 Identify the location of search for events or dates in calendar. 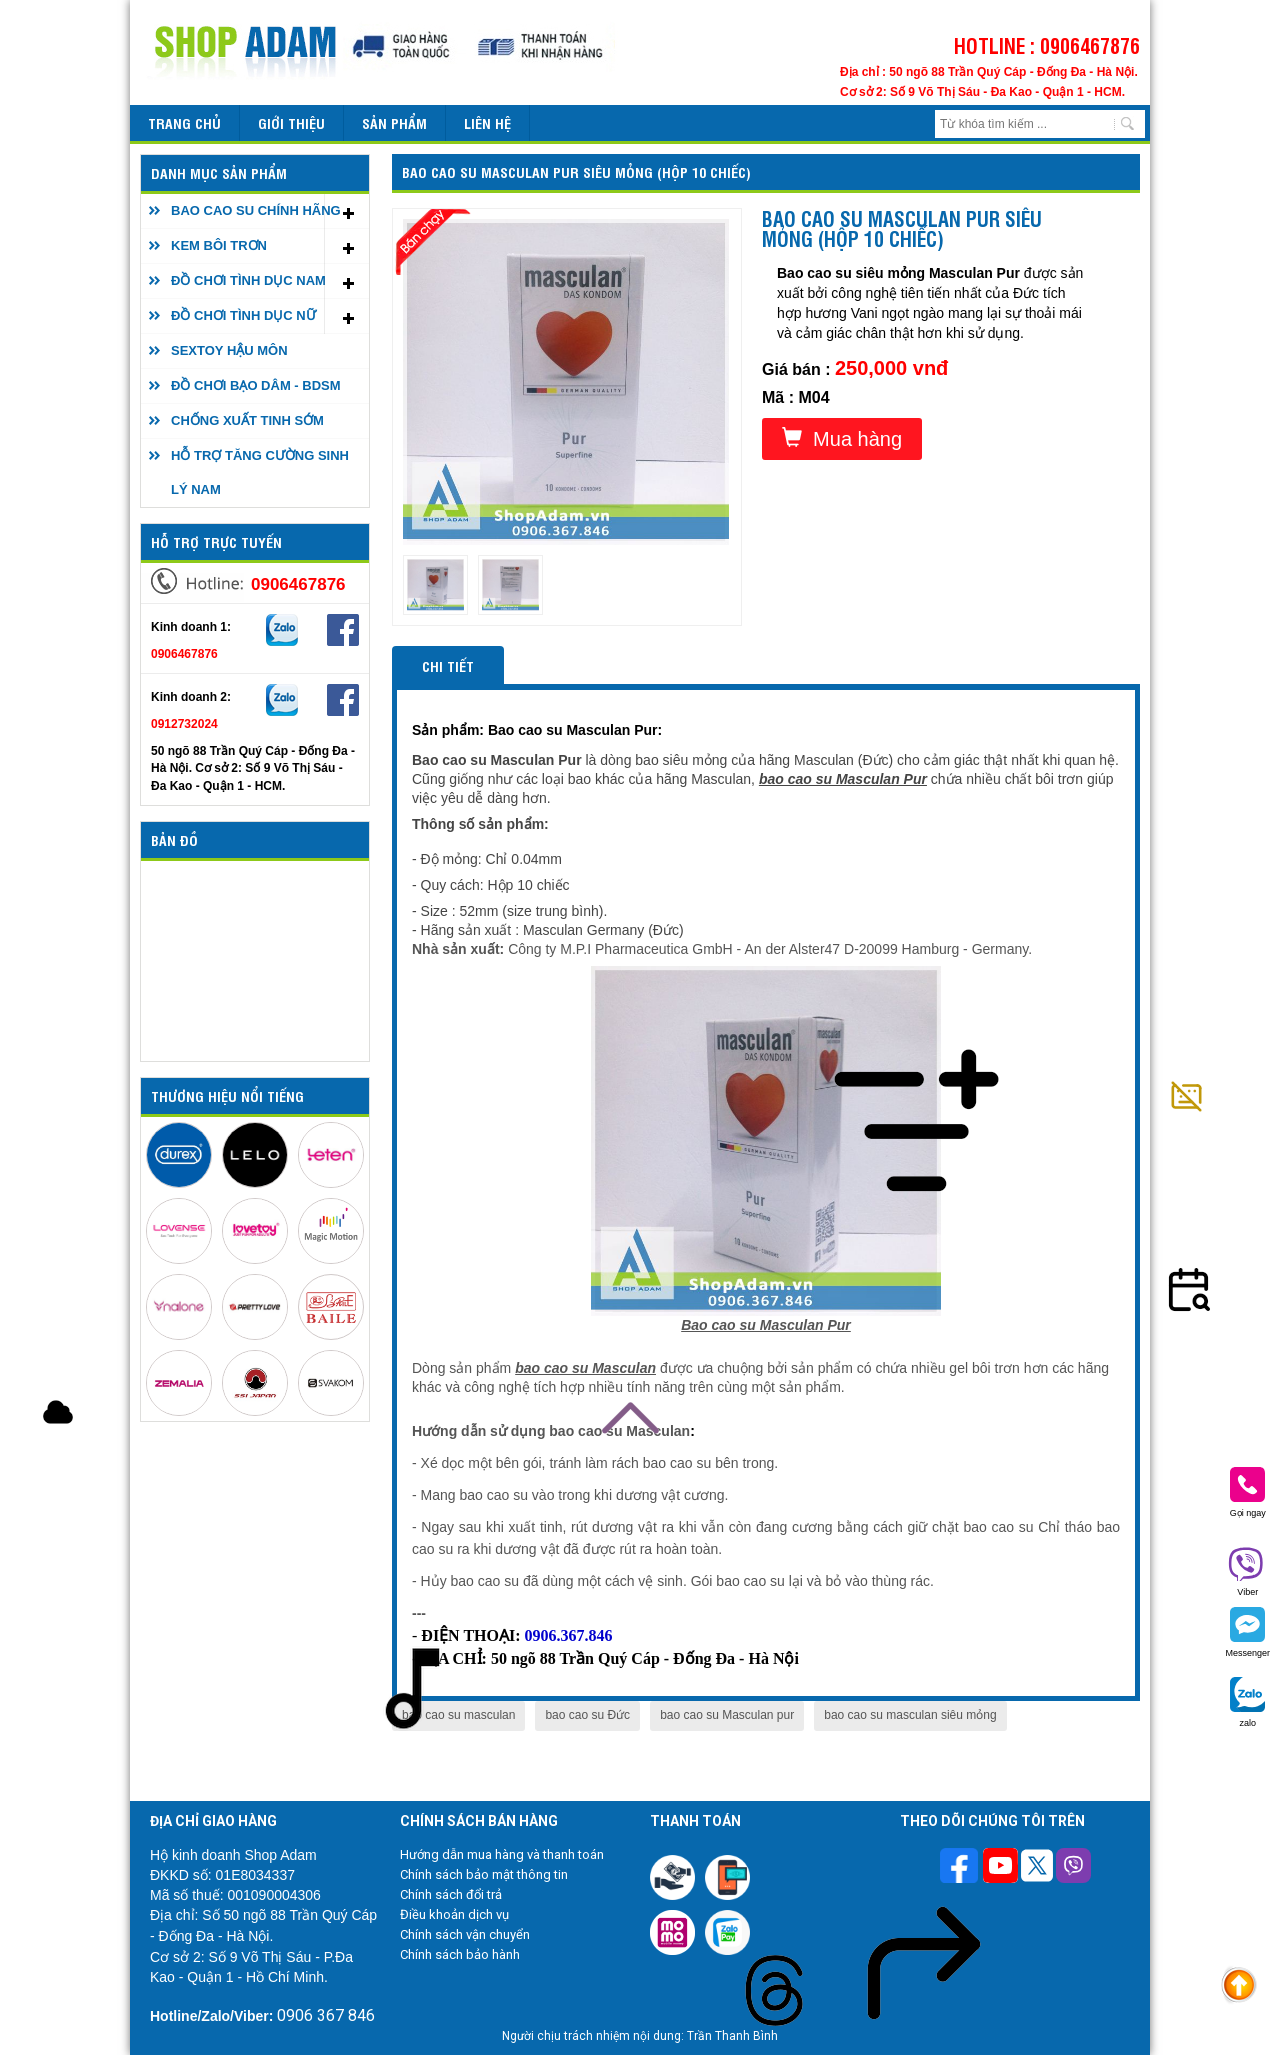
(1188, 1289).